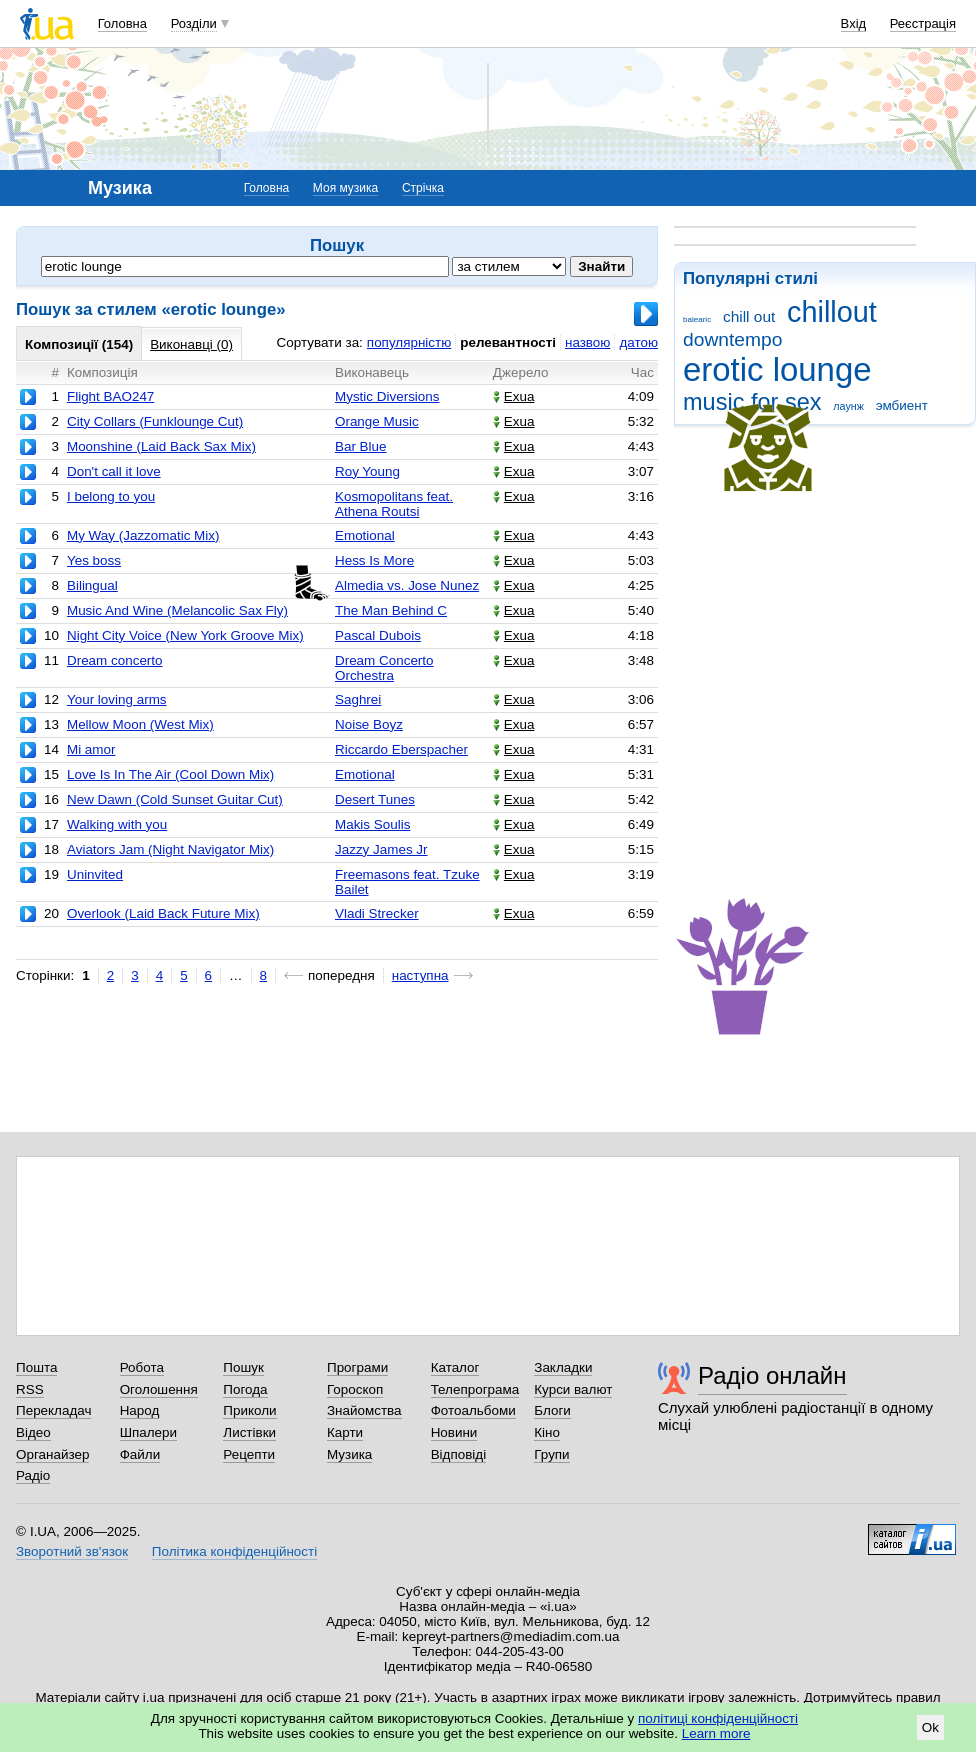 This screenshot has width=976, height=1752. What do you see at coordinates (768, 447) in the screenshot?
I see `select nun character or avatar` at bounding box center [768, 447].